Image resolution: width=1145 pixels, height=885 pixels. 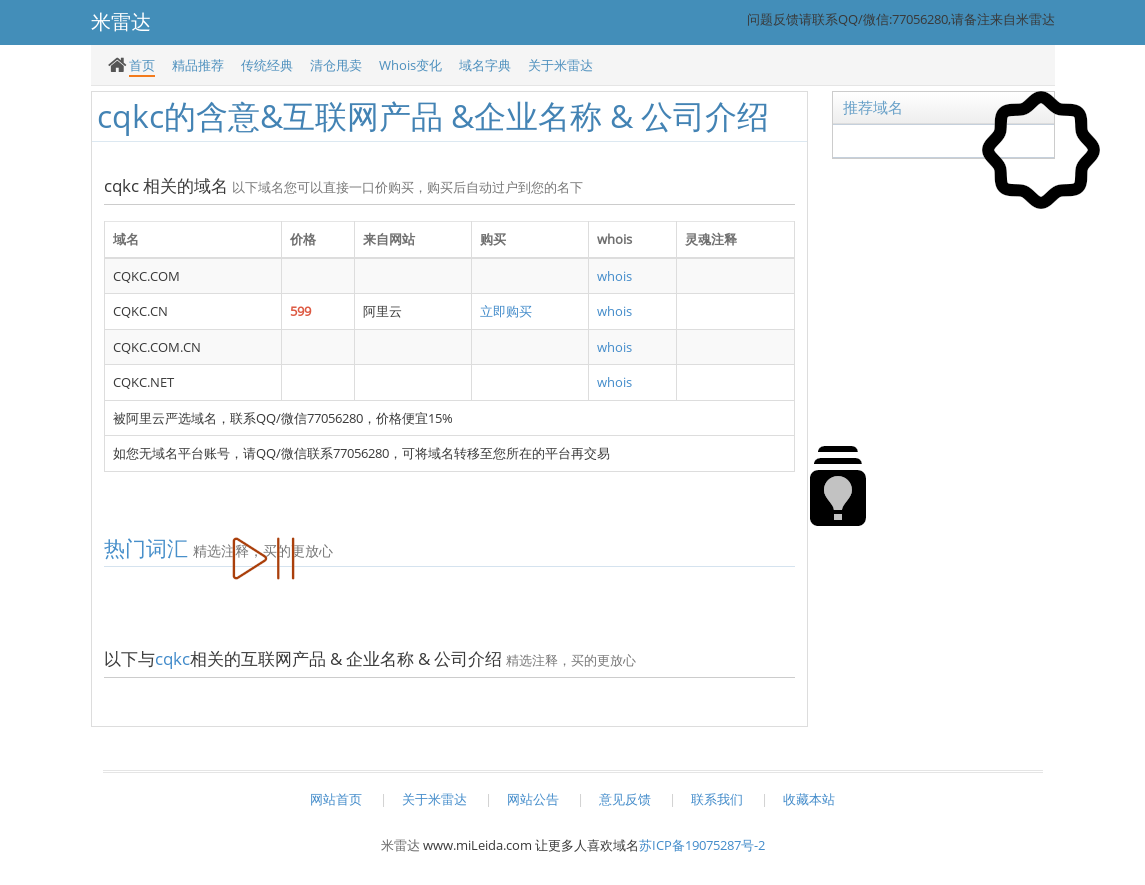 What do you see at coordinates (838, 486) in the screenshot?
I see `run batch predictions or bulk processing` at bounding box center [838, 486].